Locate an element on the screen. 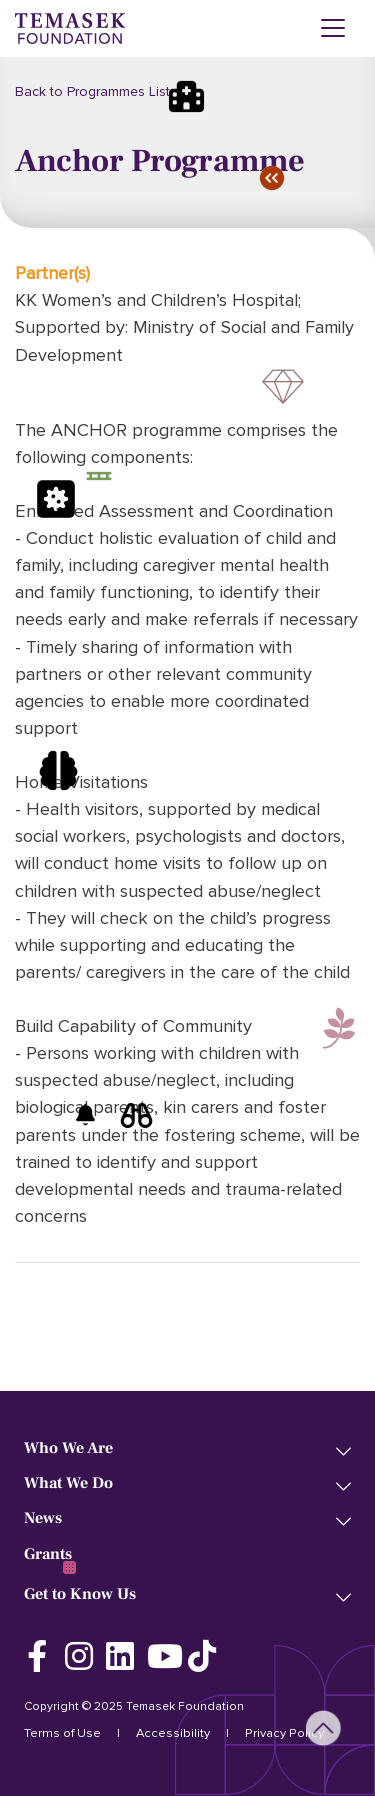  view nearby hospitals or medical facilities is located at coordinates (186, 96).